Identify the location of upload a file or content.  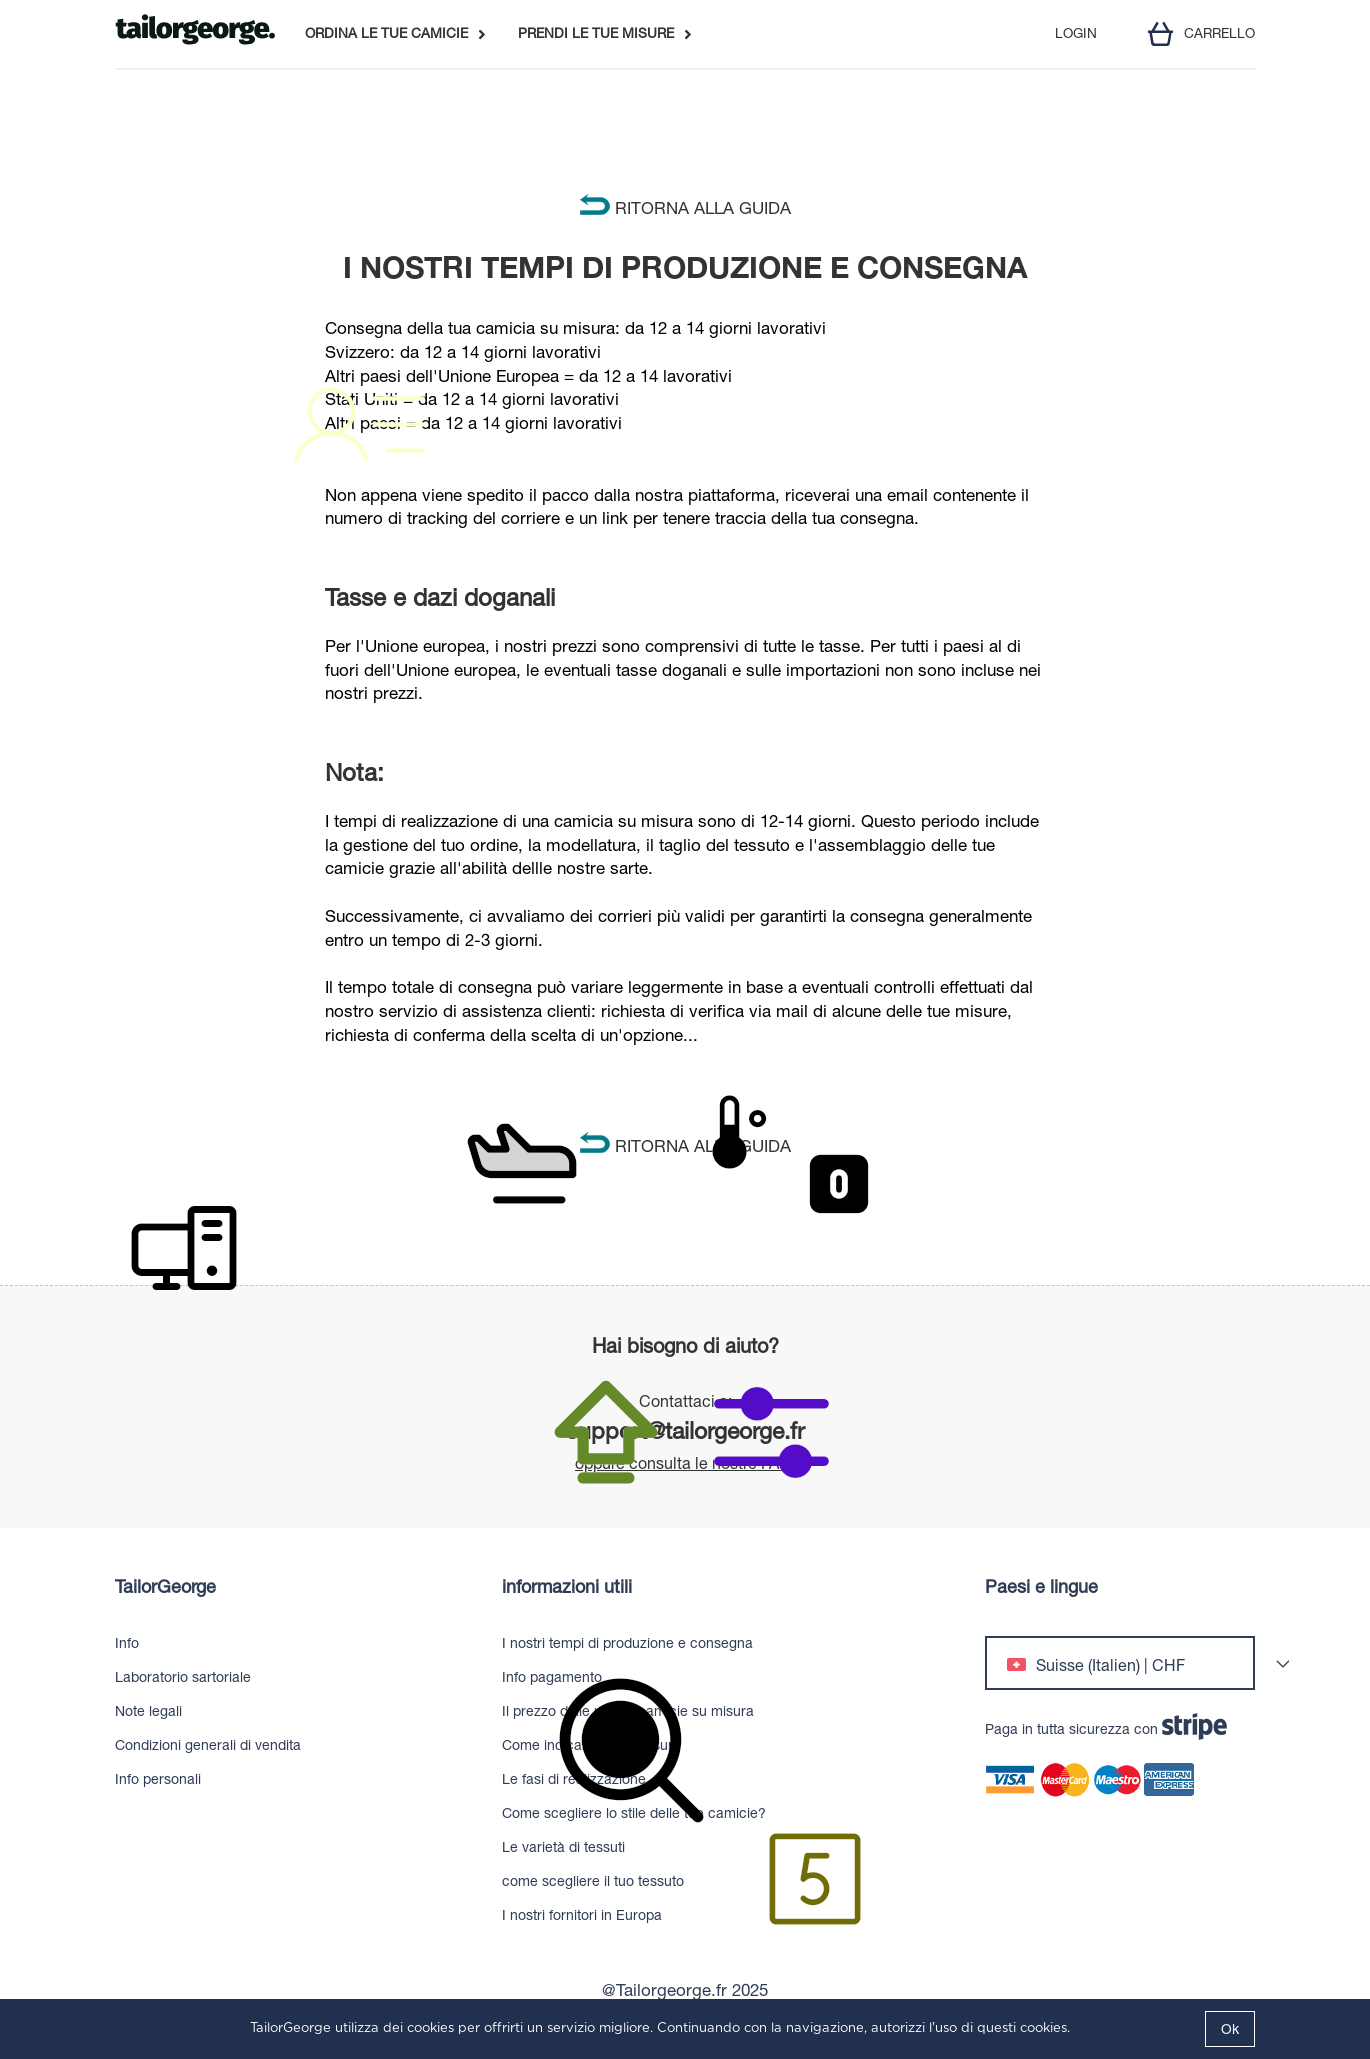
(606, 1436).